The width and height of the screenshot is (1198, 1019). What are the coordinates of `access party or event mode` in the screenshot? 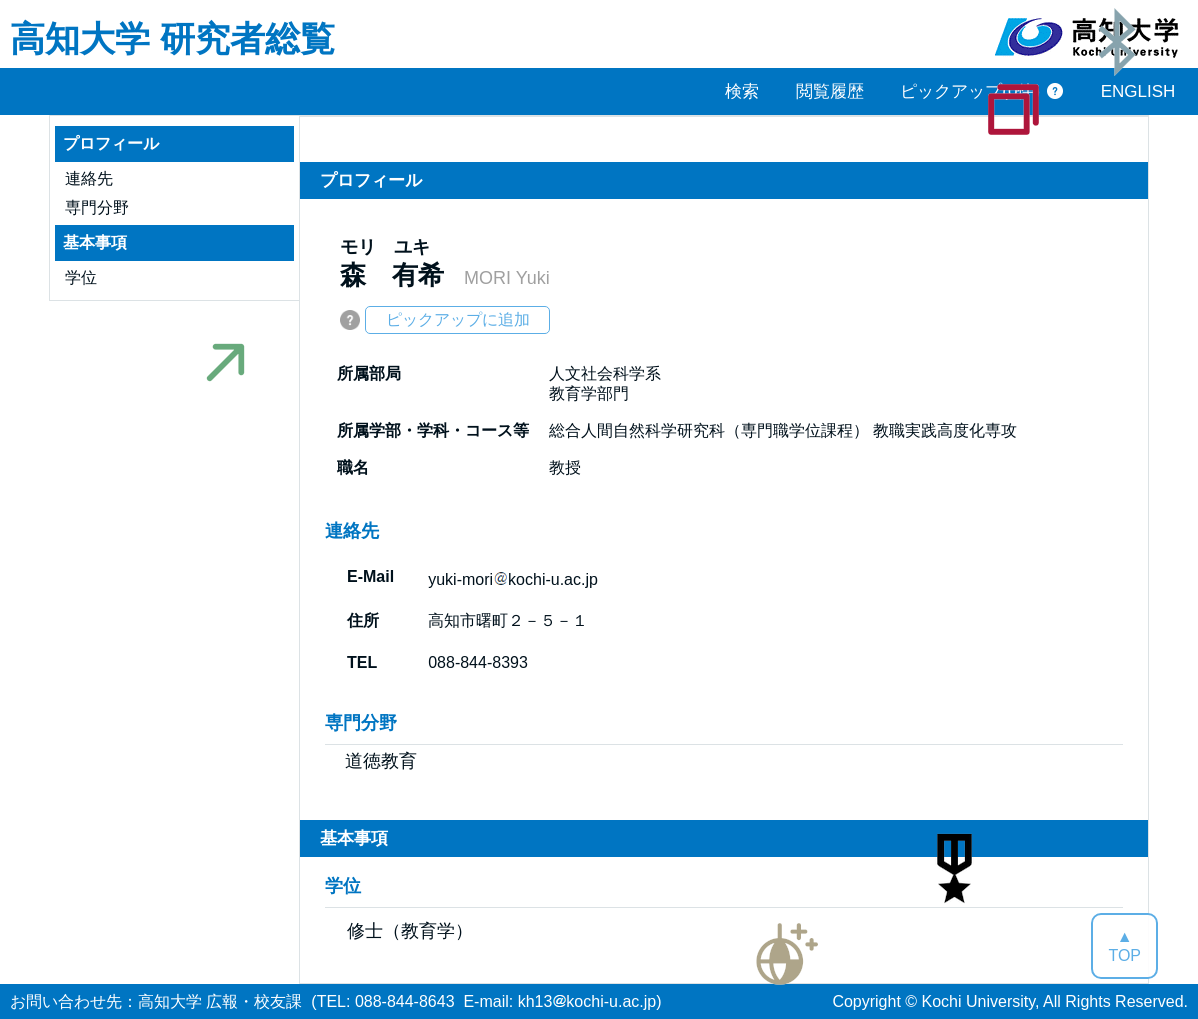 It's located at (784, 955).